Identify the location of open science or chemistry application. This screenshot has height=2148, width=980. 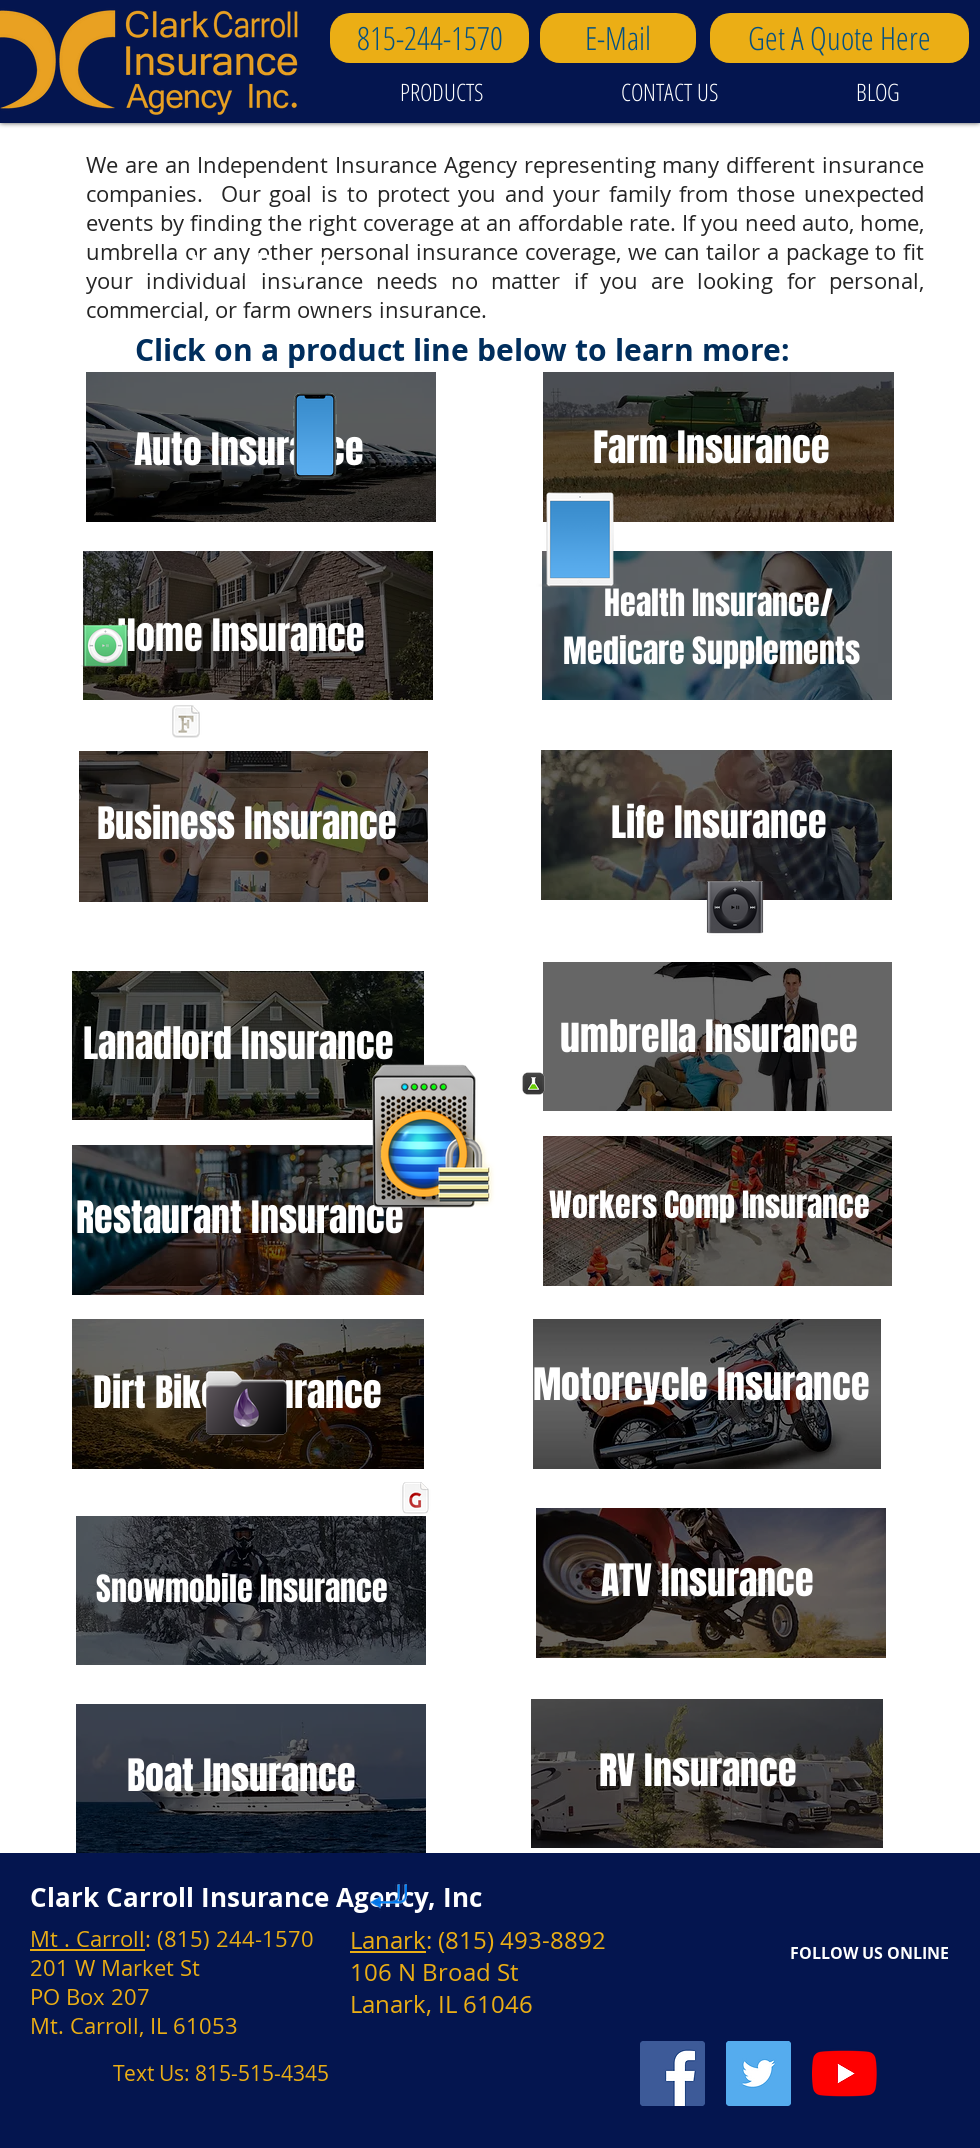
(533, 1083).